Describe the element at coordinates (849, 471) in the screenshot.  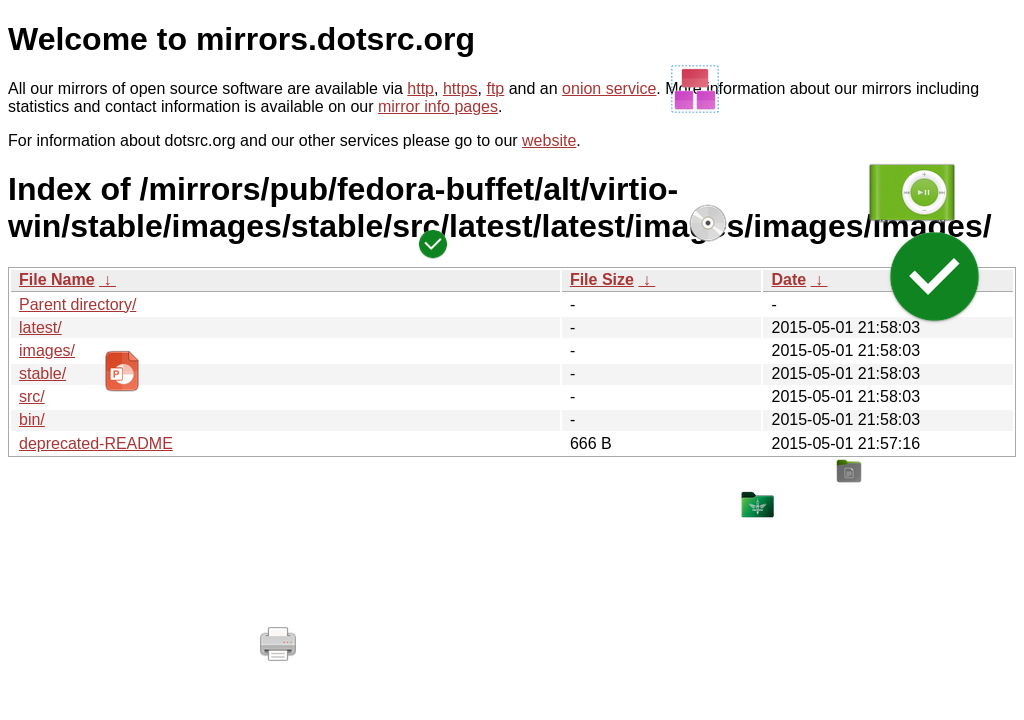
I see `open your documents folder` at that location.